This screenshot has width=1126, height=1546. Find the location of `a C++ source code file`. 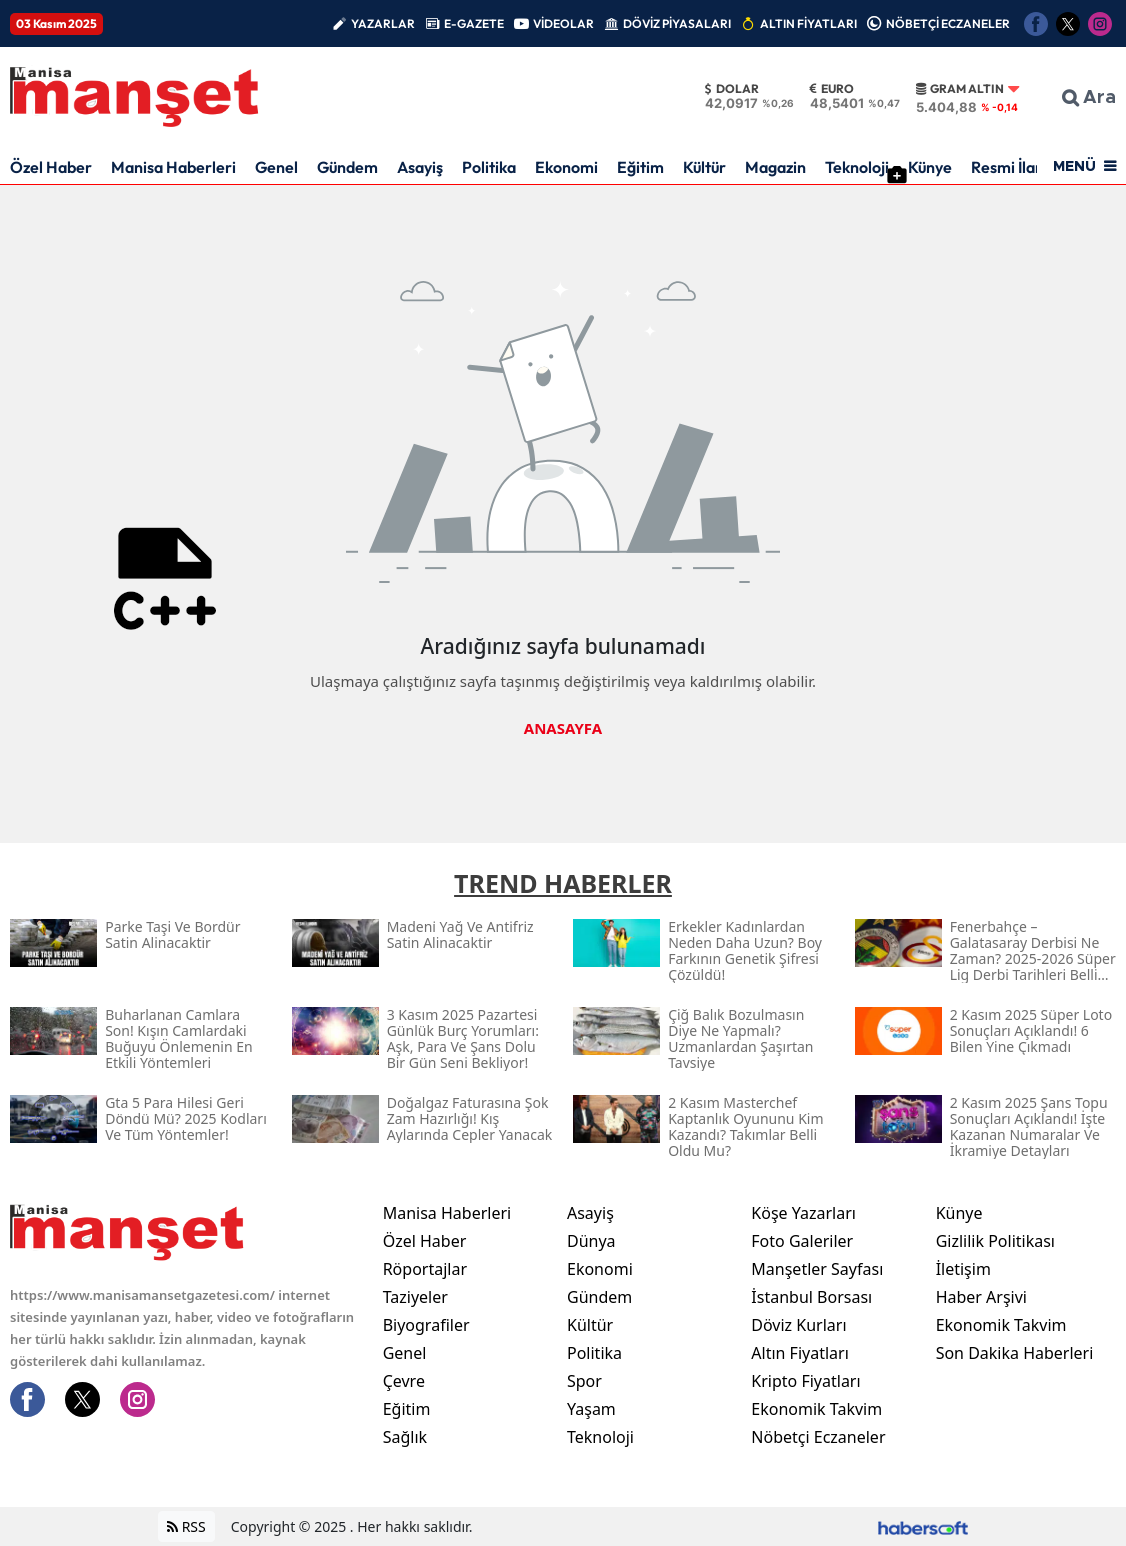

a C++ source code file is located at coordinates (165, 583).